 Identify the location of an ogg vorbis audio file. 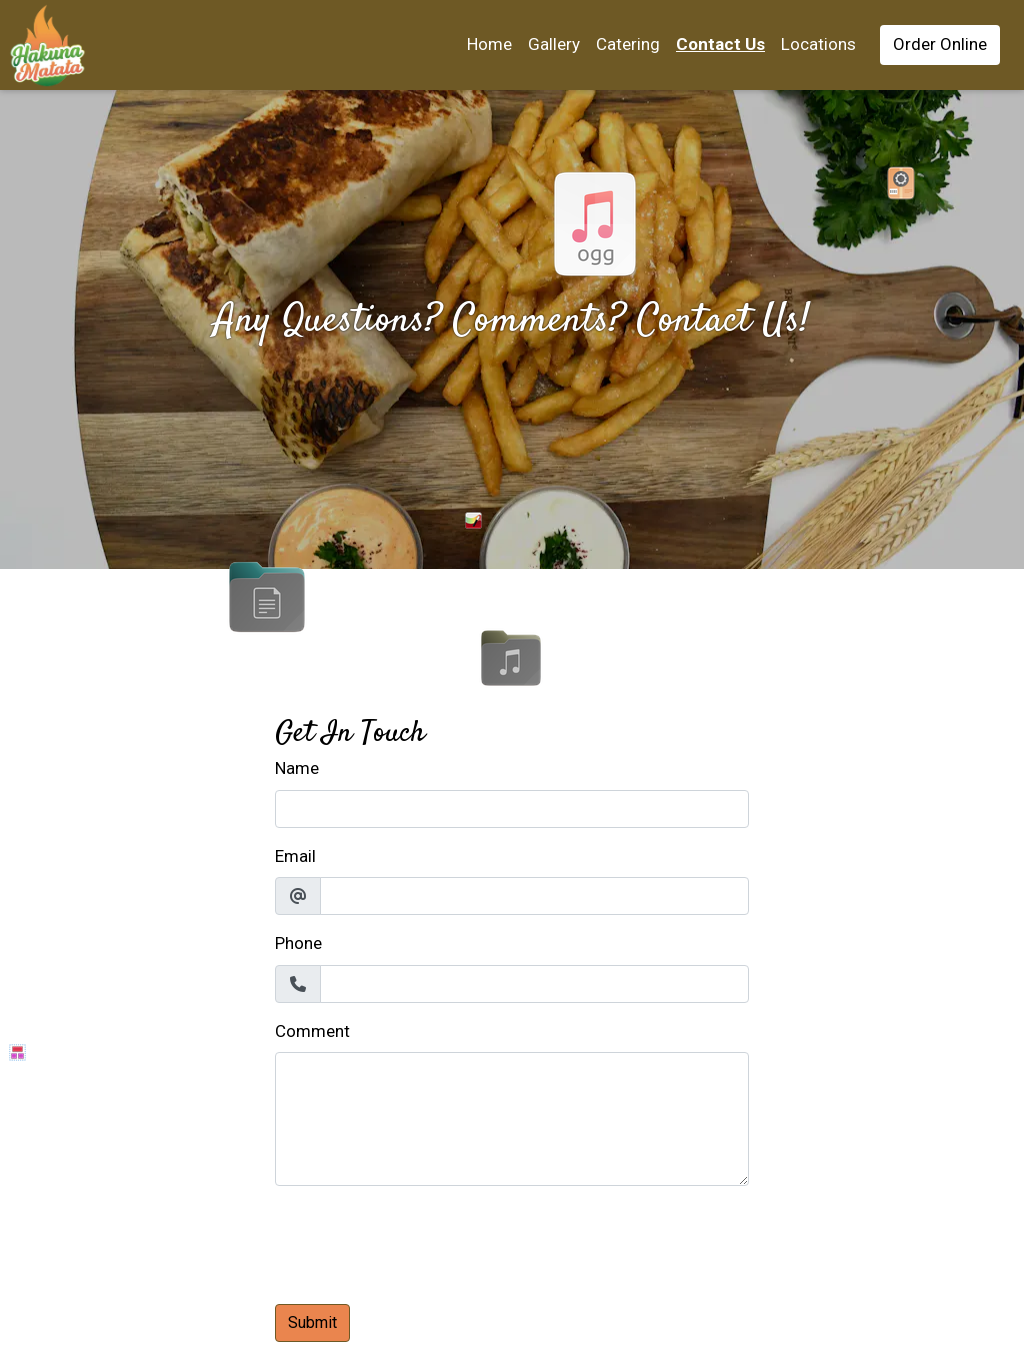
(595, 224).